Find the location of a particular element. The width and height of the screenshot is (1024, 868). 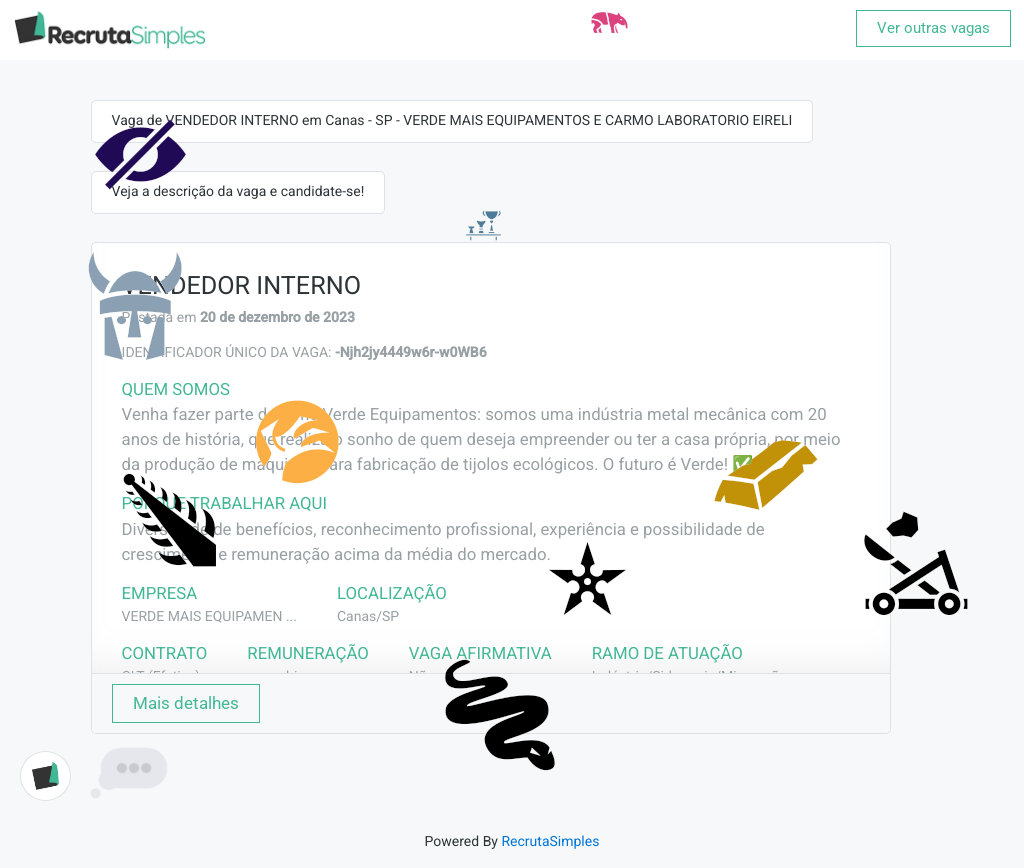

select sand snake creature or enemy type is located at coordinates (500, 715).